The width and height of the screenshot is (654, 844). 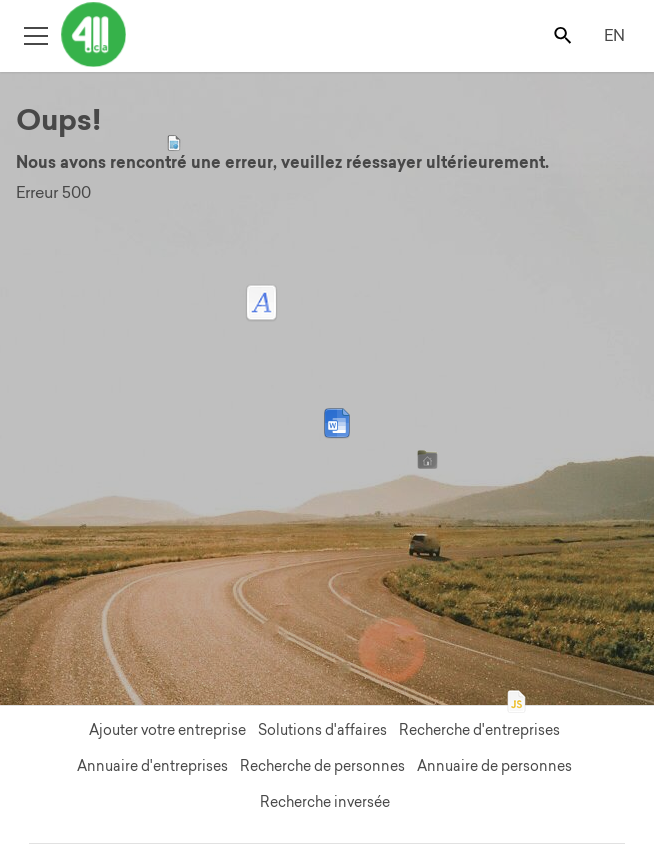 I want to click on open a font file, so click(x=261, y=302).